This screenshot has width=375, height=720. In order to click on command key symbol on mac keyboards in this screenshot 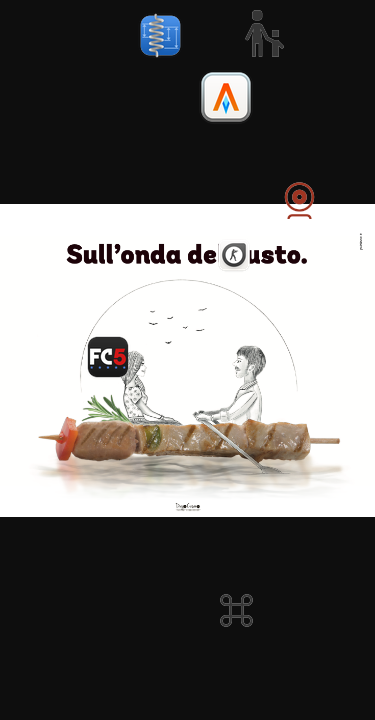, I will do `click(236, 610)`.